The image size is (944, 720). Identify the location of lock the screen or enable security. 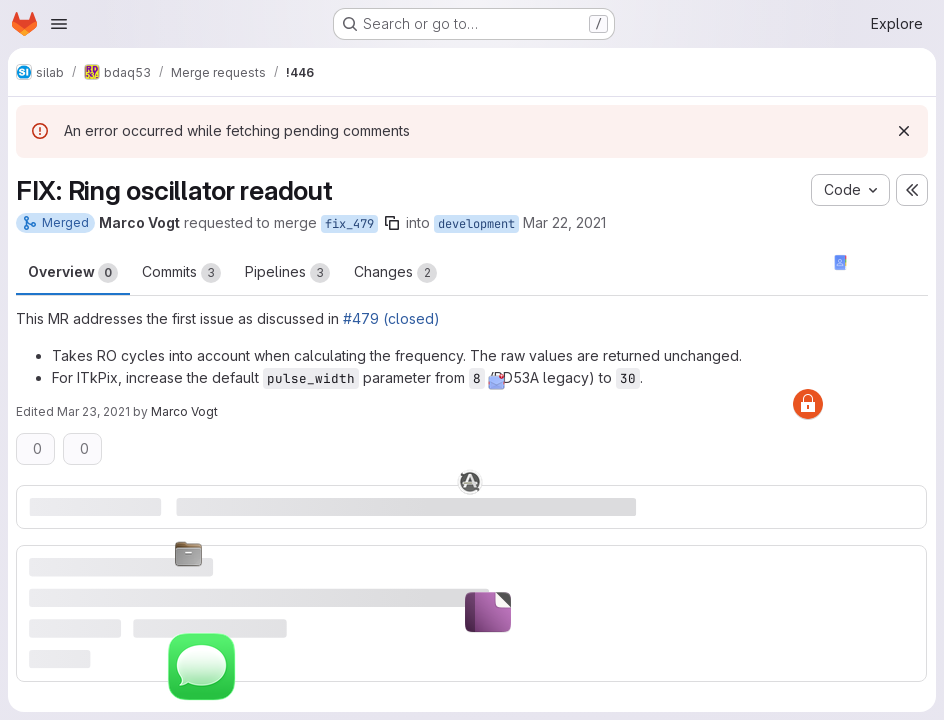
(808, 404).